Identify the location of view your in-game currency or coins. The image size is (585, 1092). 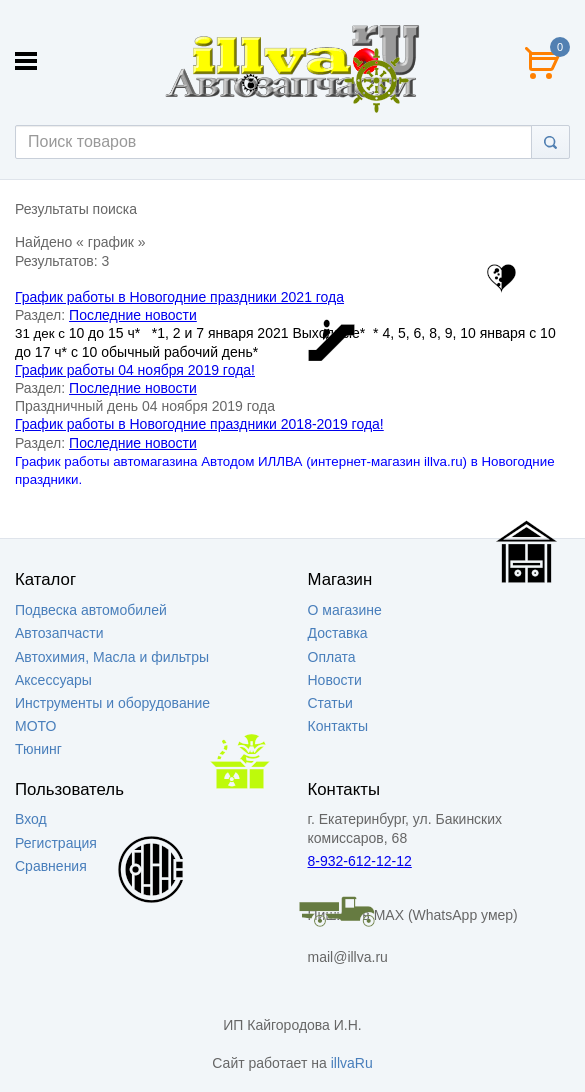
(250, 82).